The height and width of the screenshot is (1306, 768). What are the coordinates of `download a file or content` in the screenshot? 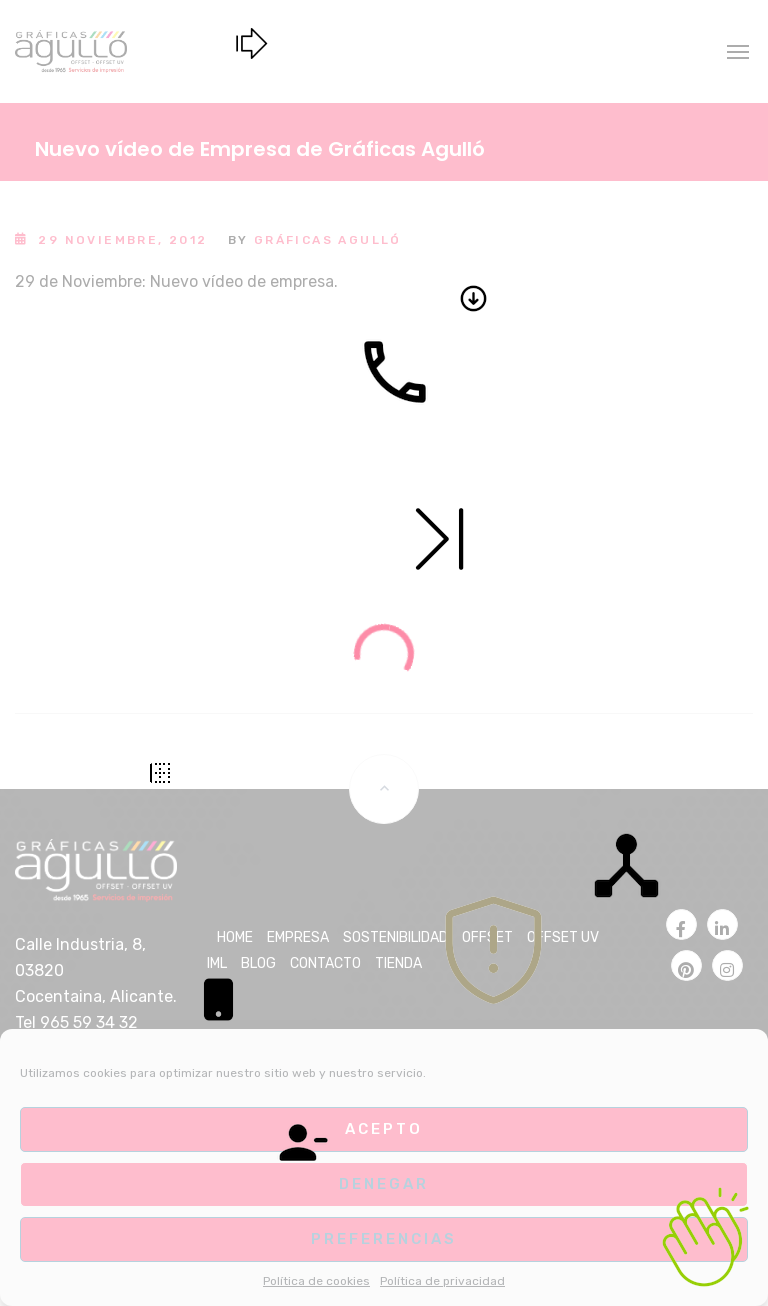 It's located at (473, 298).